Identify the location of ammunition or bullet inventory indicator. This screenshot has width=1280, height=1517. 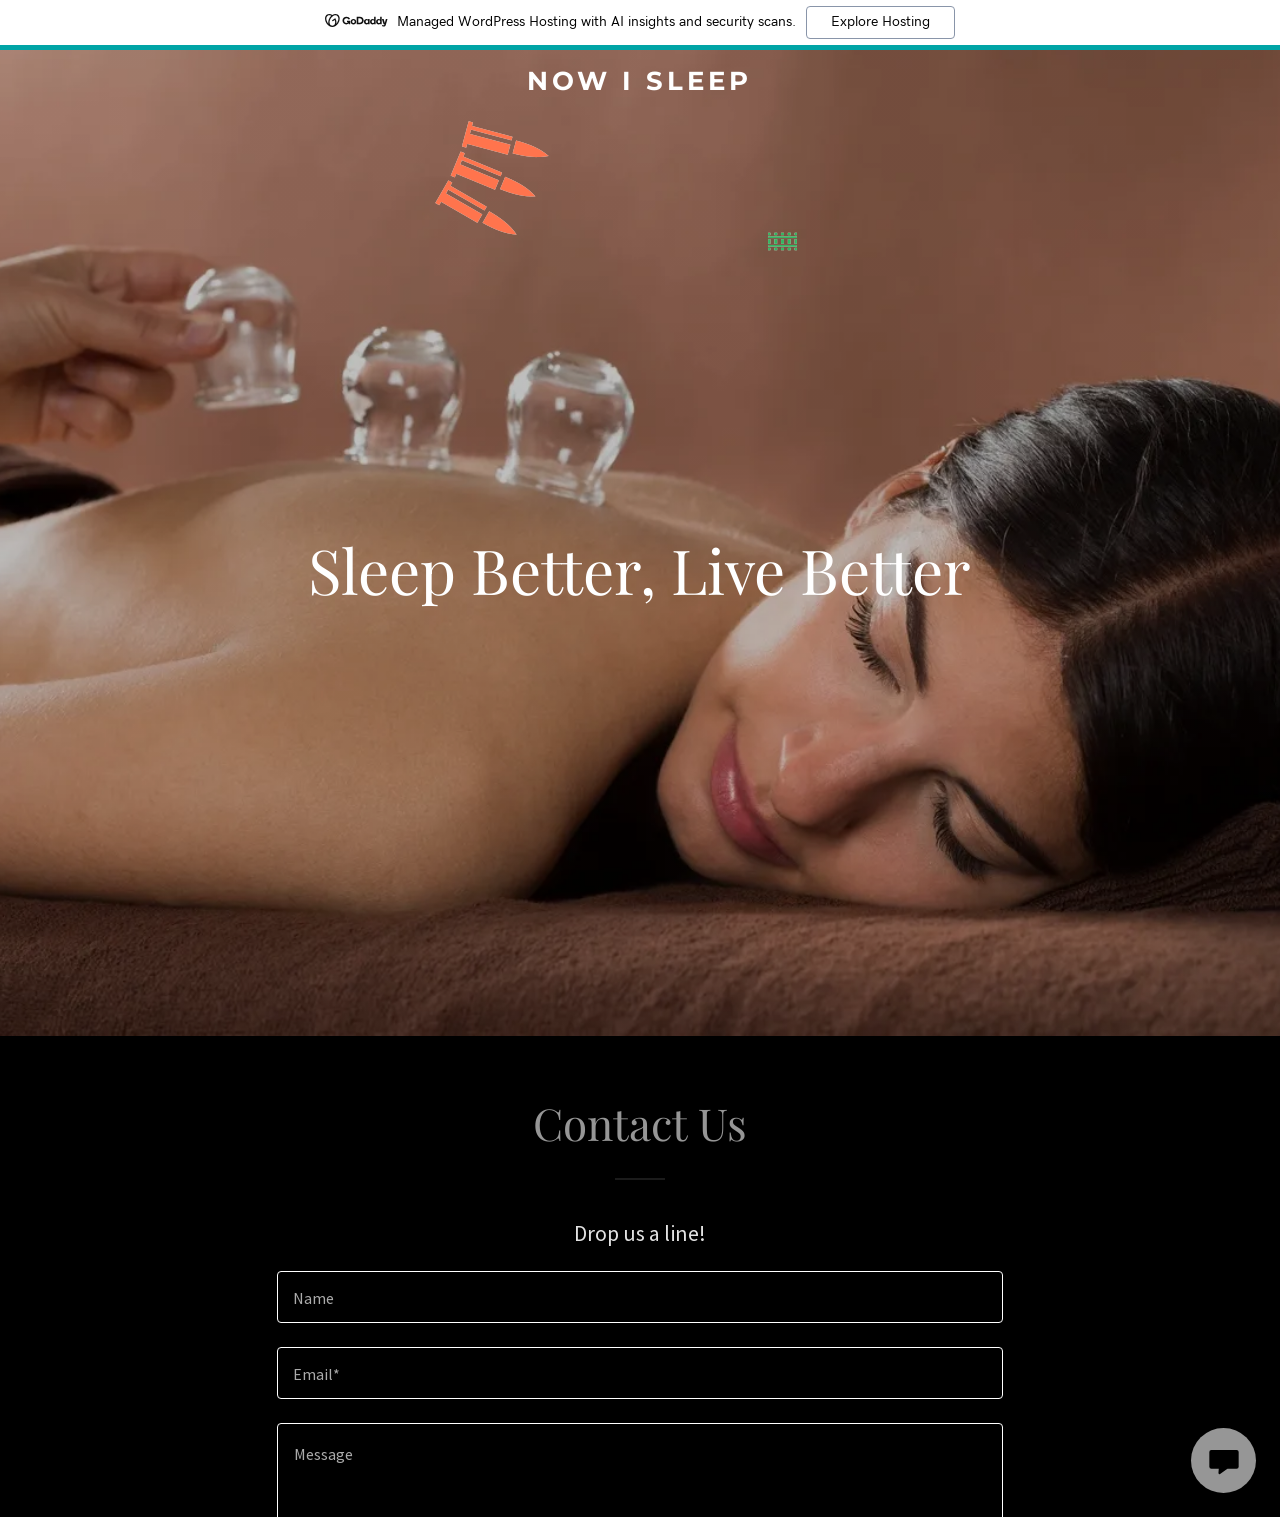
(491, 178).